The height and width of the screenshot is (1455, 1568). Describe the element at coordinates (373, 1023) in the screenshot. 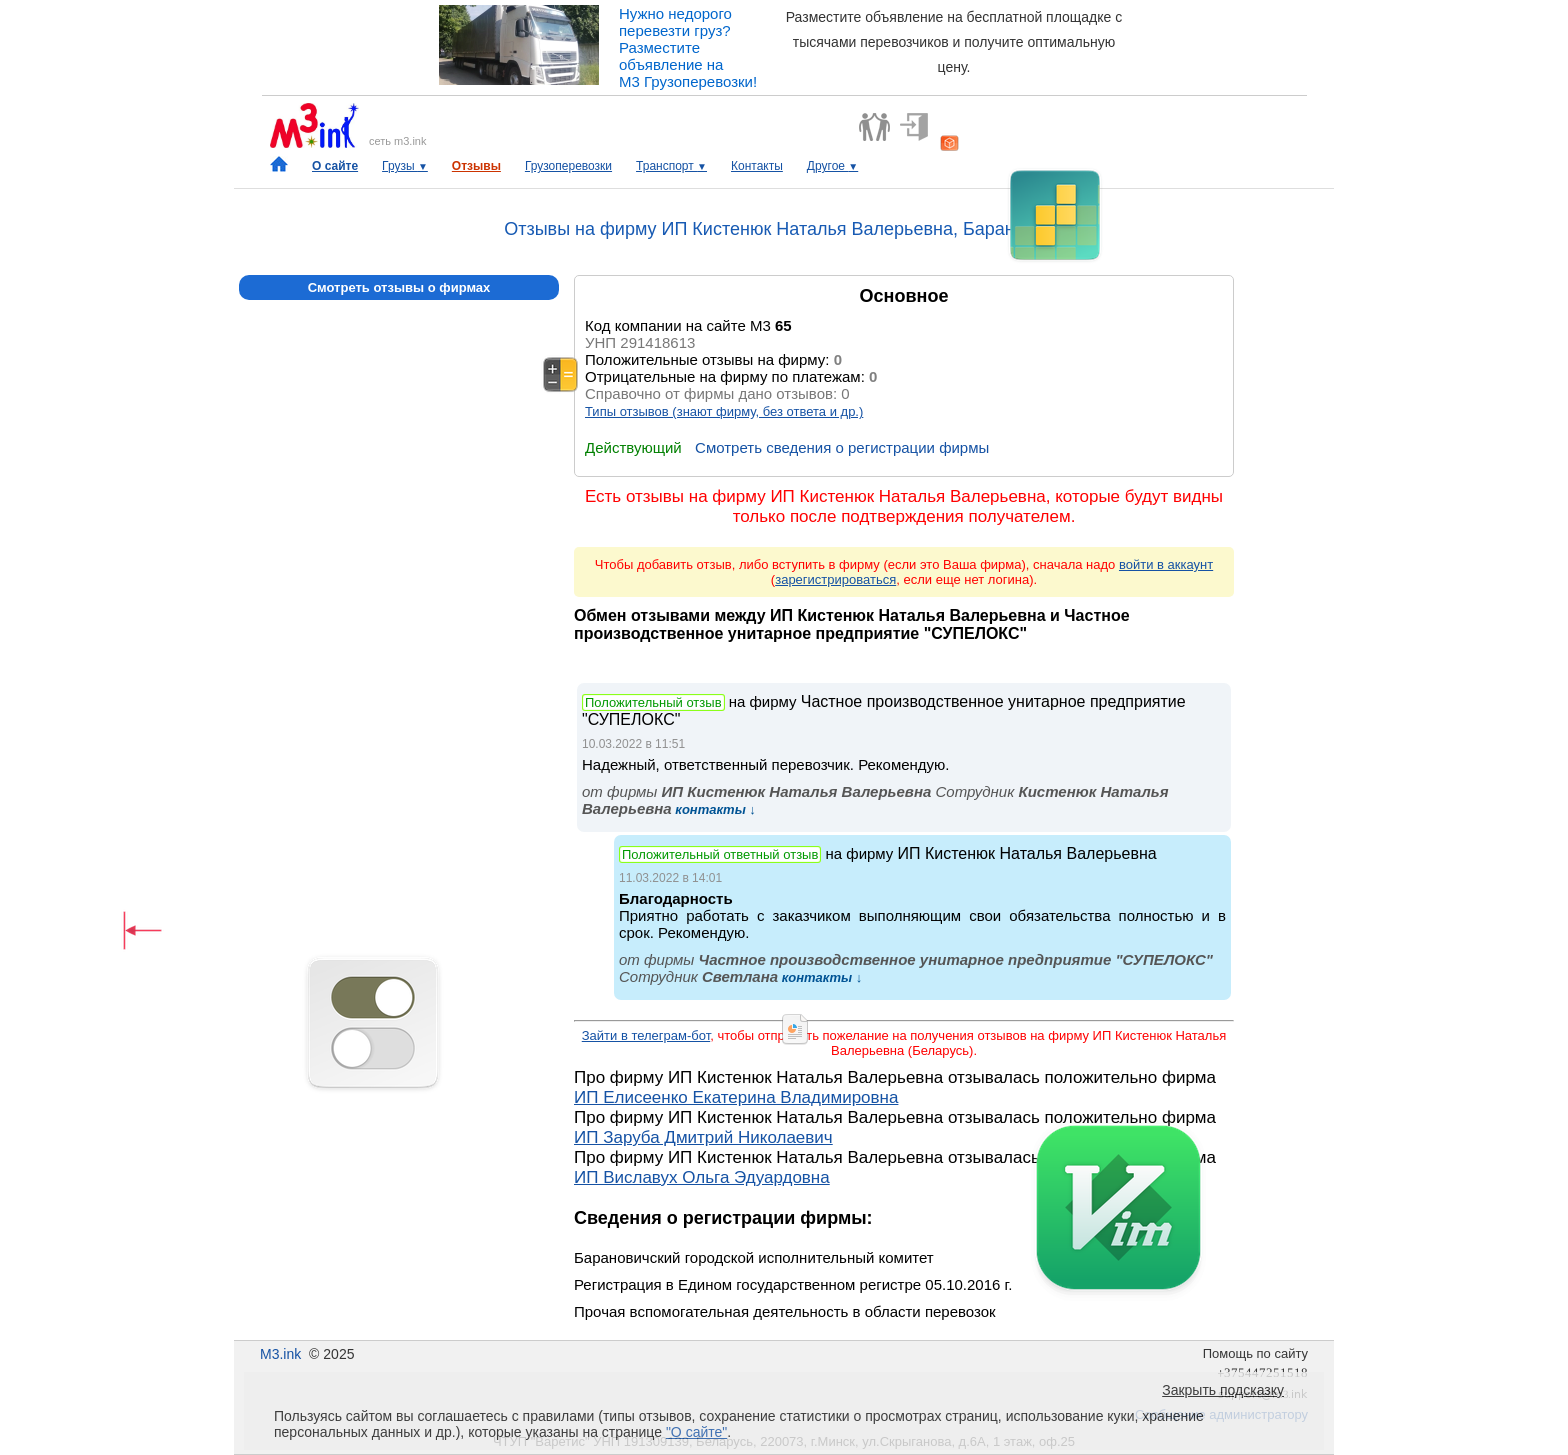

I see `open gnome tweaks to customize desktop settings` at that location.